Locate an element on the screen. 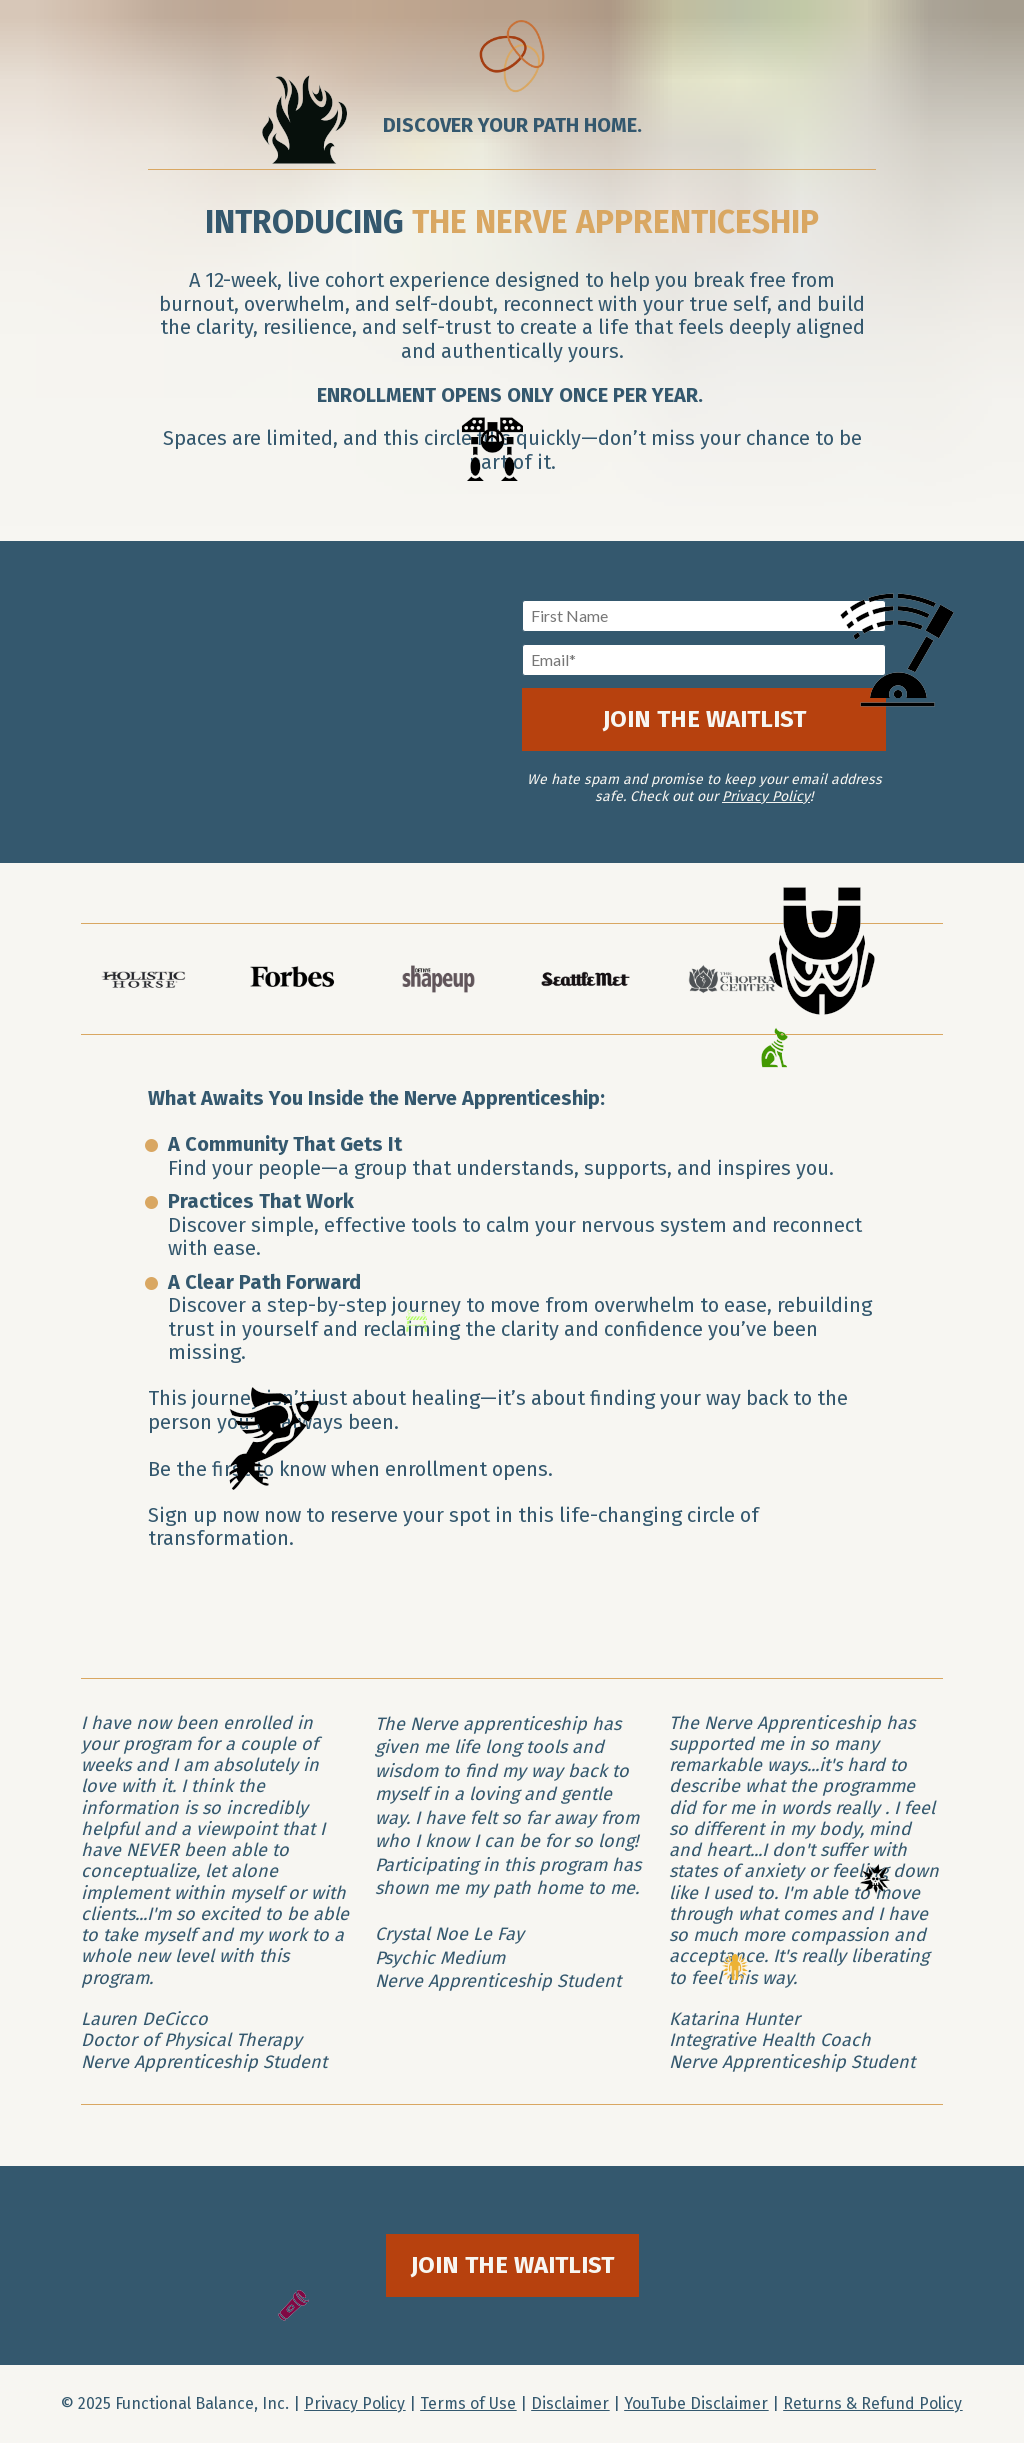 The image size is (1024, 2443). toggle a game setting or control is located at coordinates (898, 648).